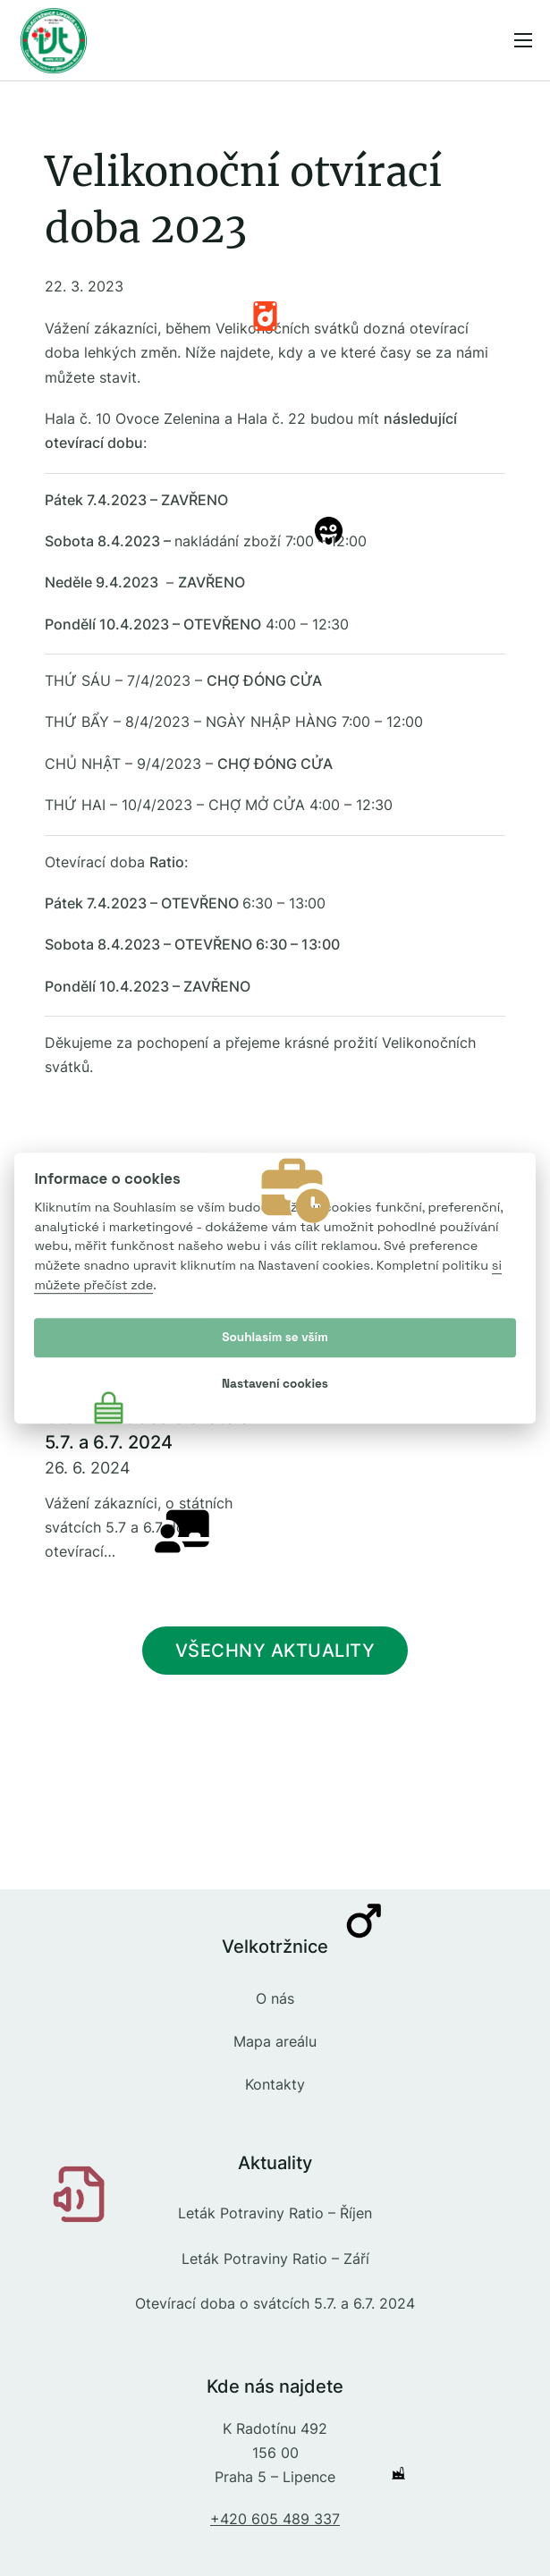 The image size is (550, 2576). Describe the element at coordinates (183, 1530) in the screenshot. I see `access teaching or presentation tools` at that location.